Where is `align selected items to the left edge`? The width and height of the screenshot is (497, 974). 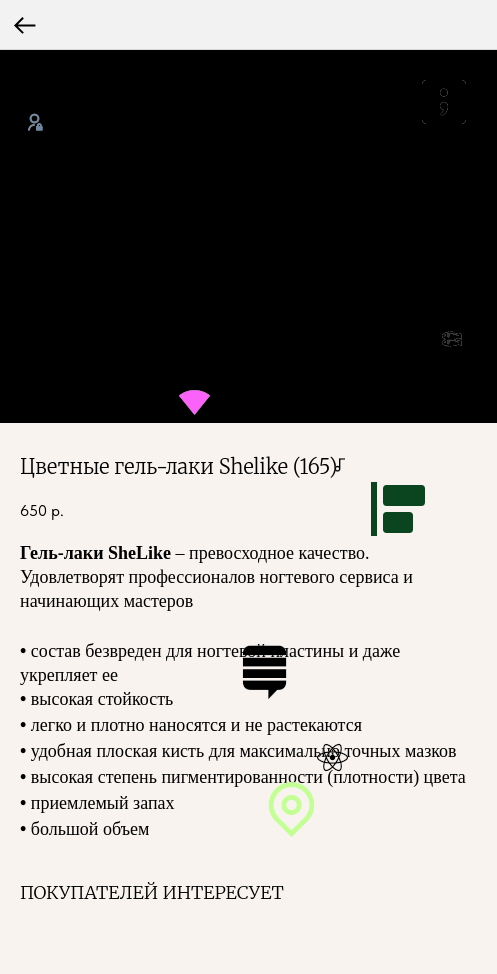
align selected items to the left edge is located at coordinates (398, 509).